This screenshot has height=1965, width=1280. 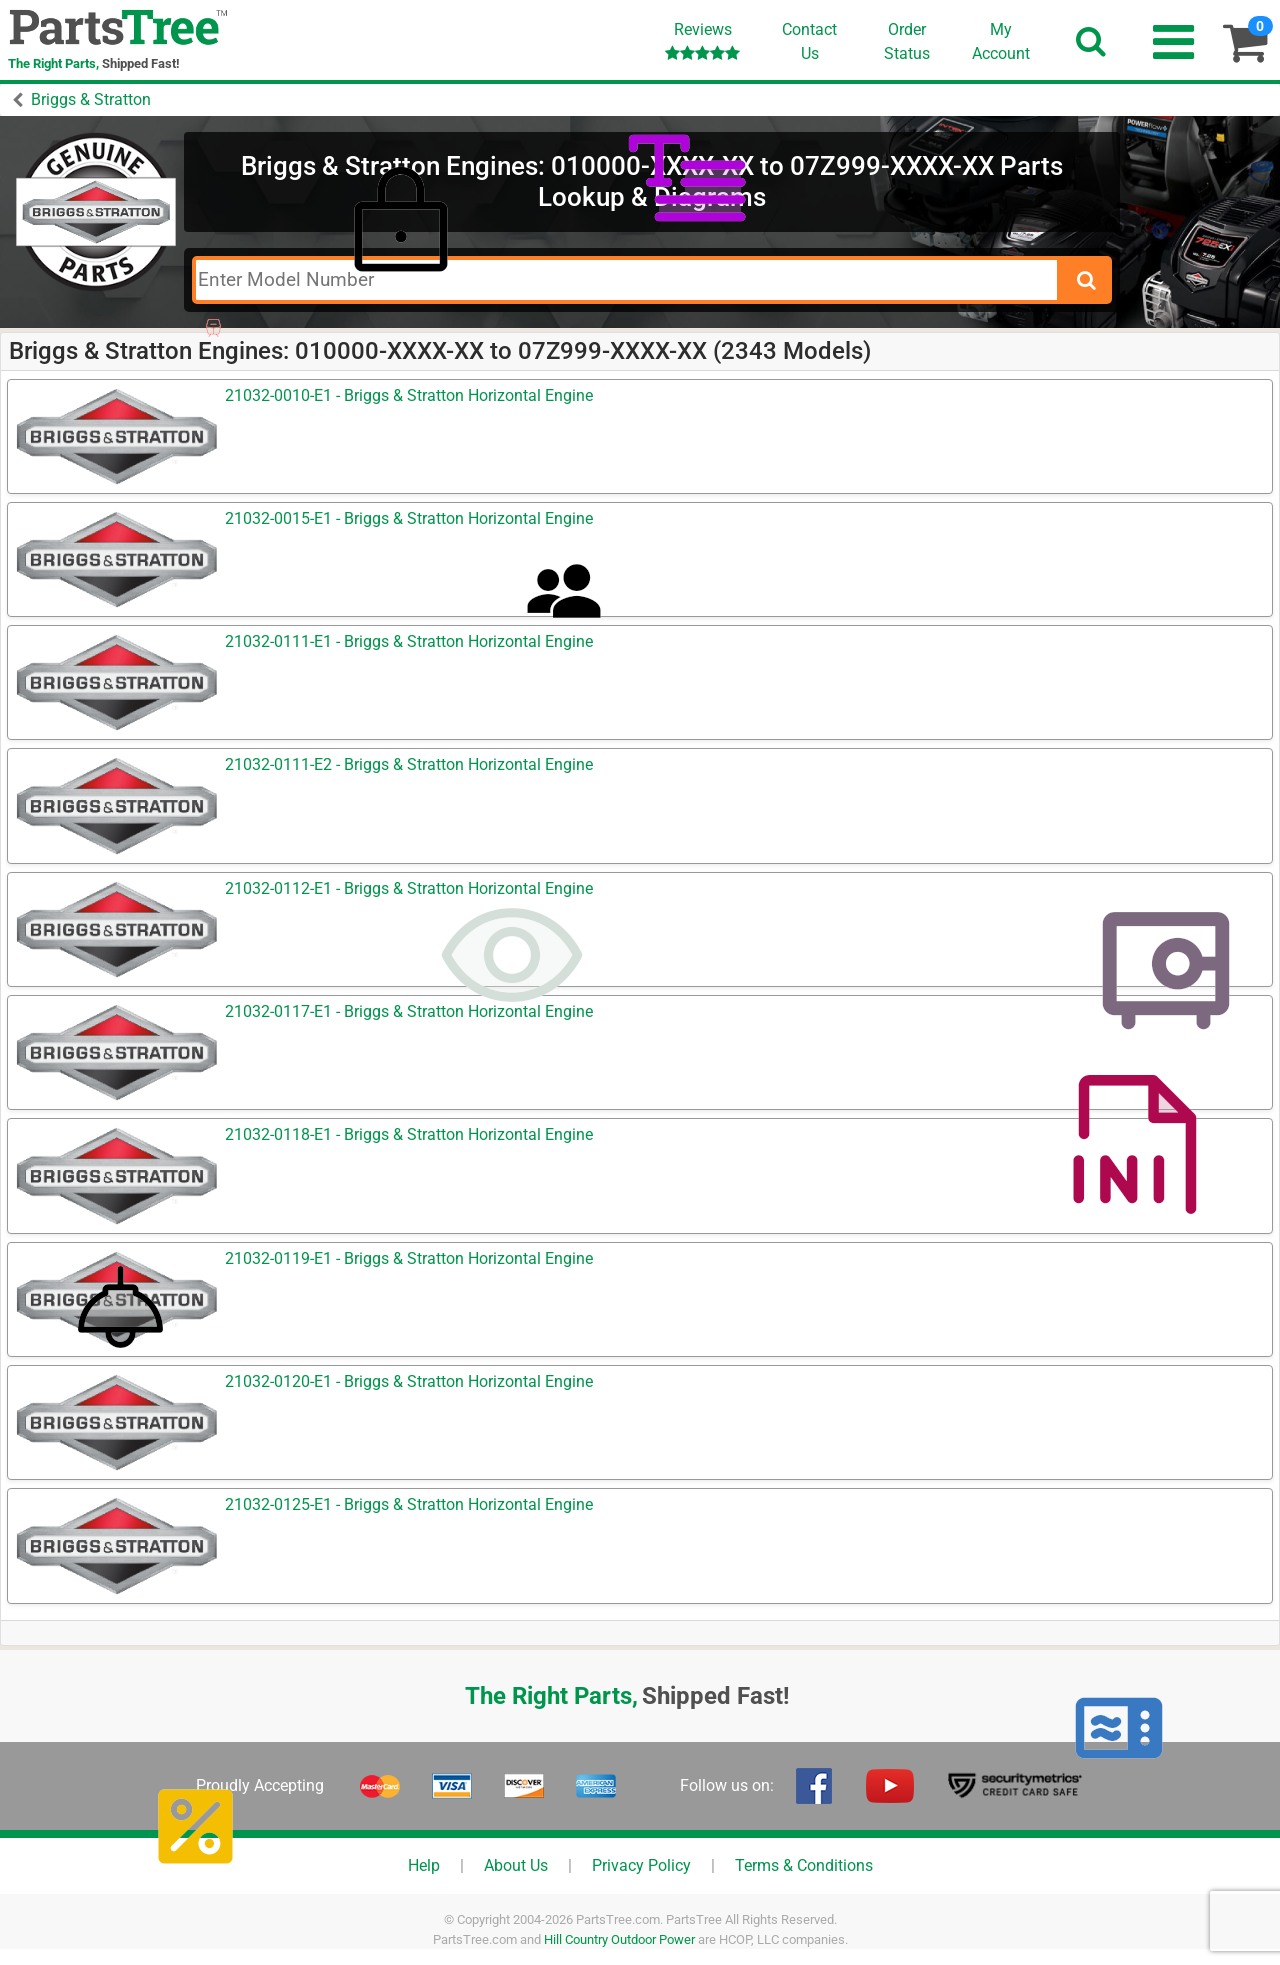 I want to click on lock or secure this item, so click(x=401, y=225).